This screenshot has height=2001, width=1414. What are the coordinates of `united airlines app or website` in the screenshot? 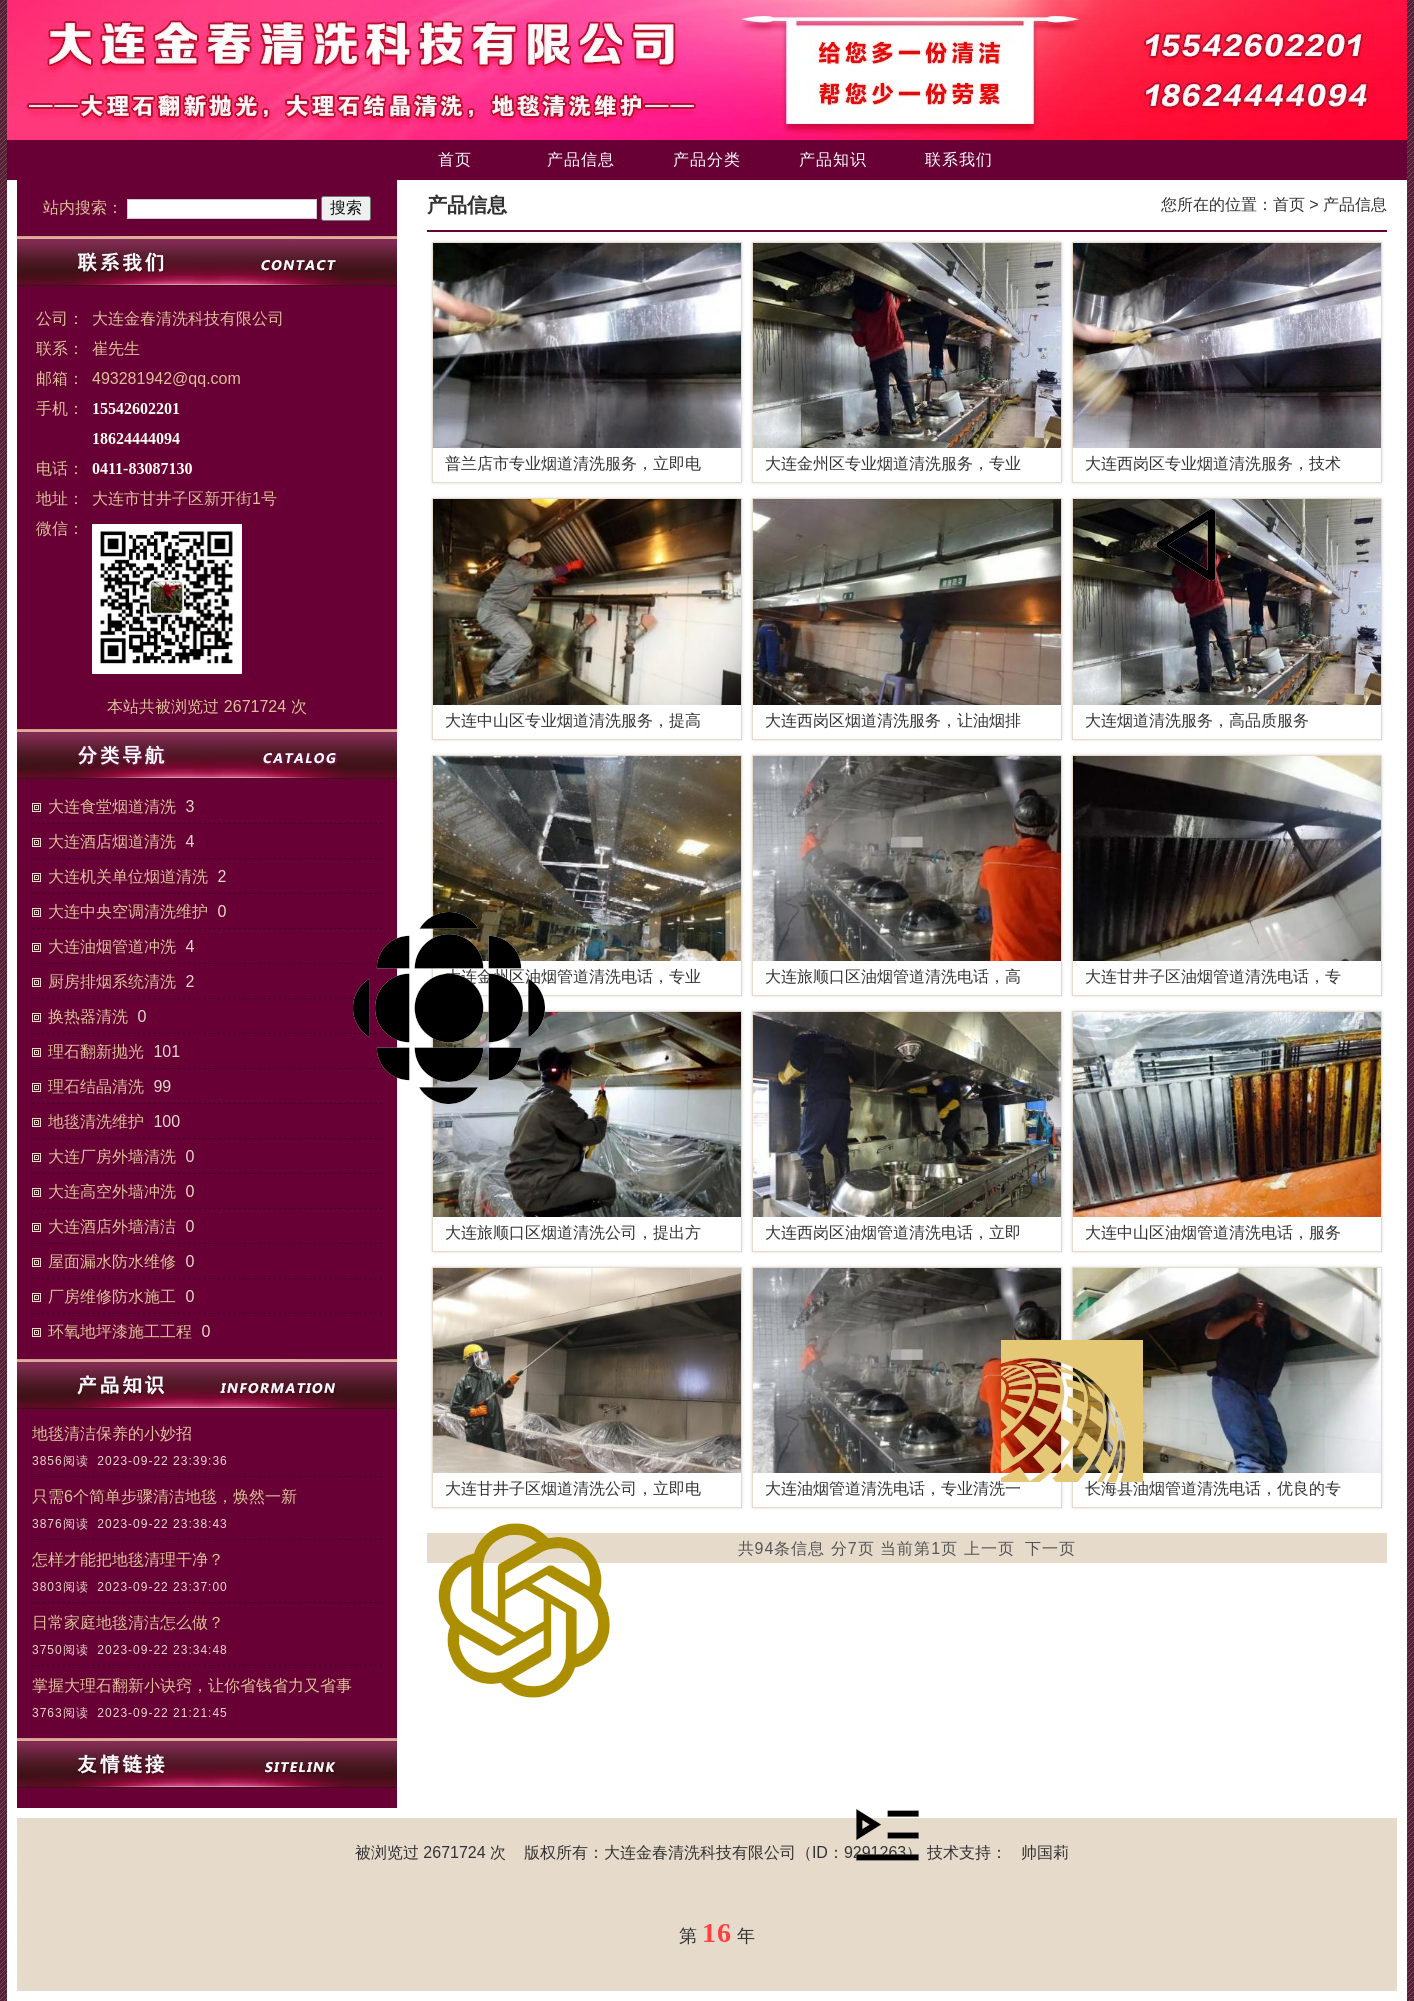 It's located at (1072, 1411).